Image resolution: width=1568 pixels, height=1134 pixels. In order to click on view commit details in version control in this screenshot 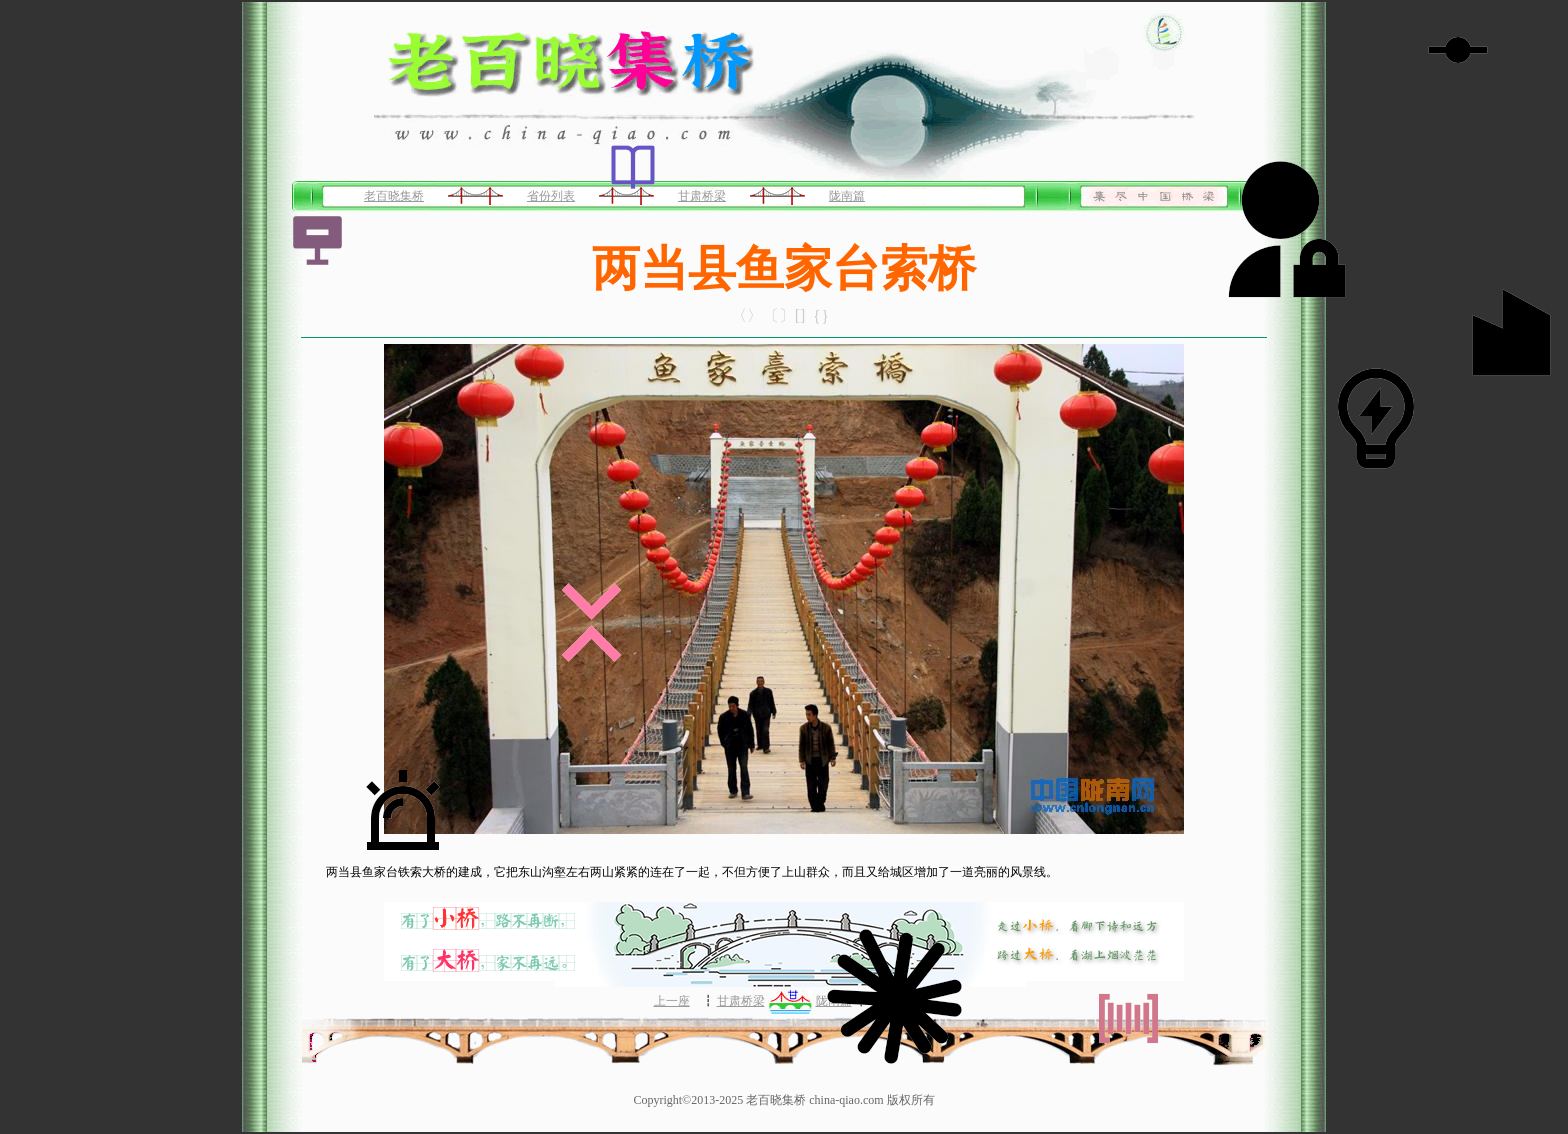, I will do `click(1458, 50)`.